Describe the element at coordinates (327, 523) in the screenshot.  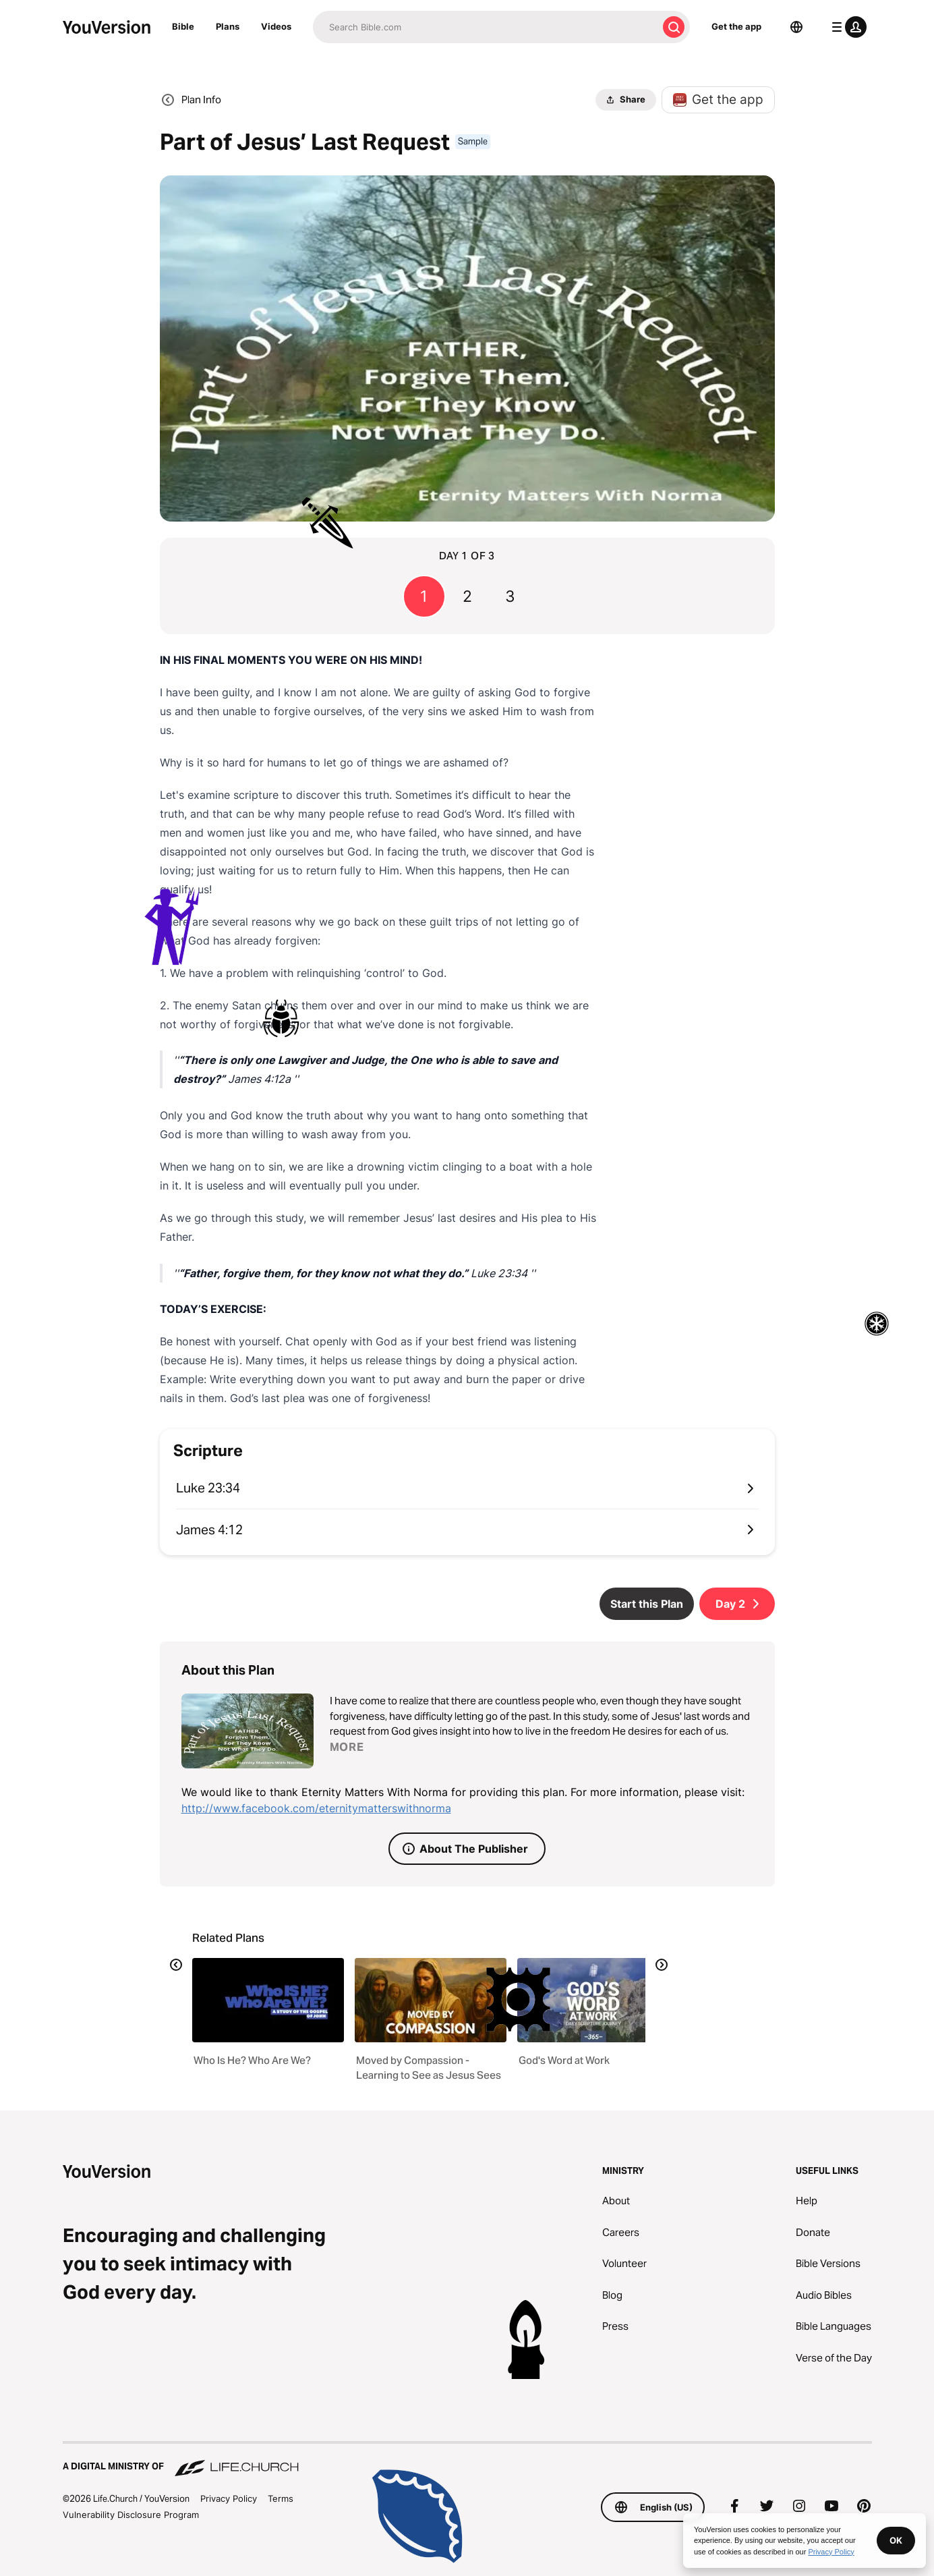
I see `equip a dagger or short blade weapon` at that location.